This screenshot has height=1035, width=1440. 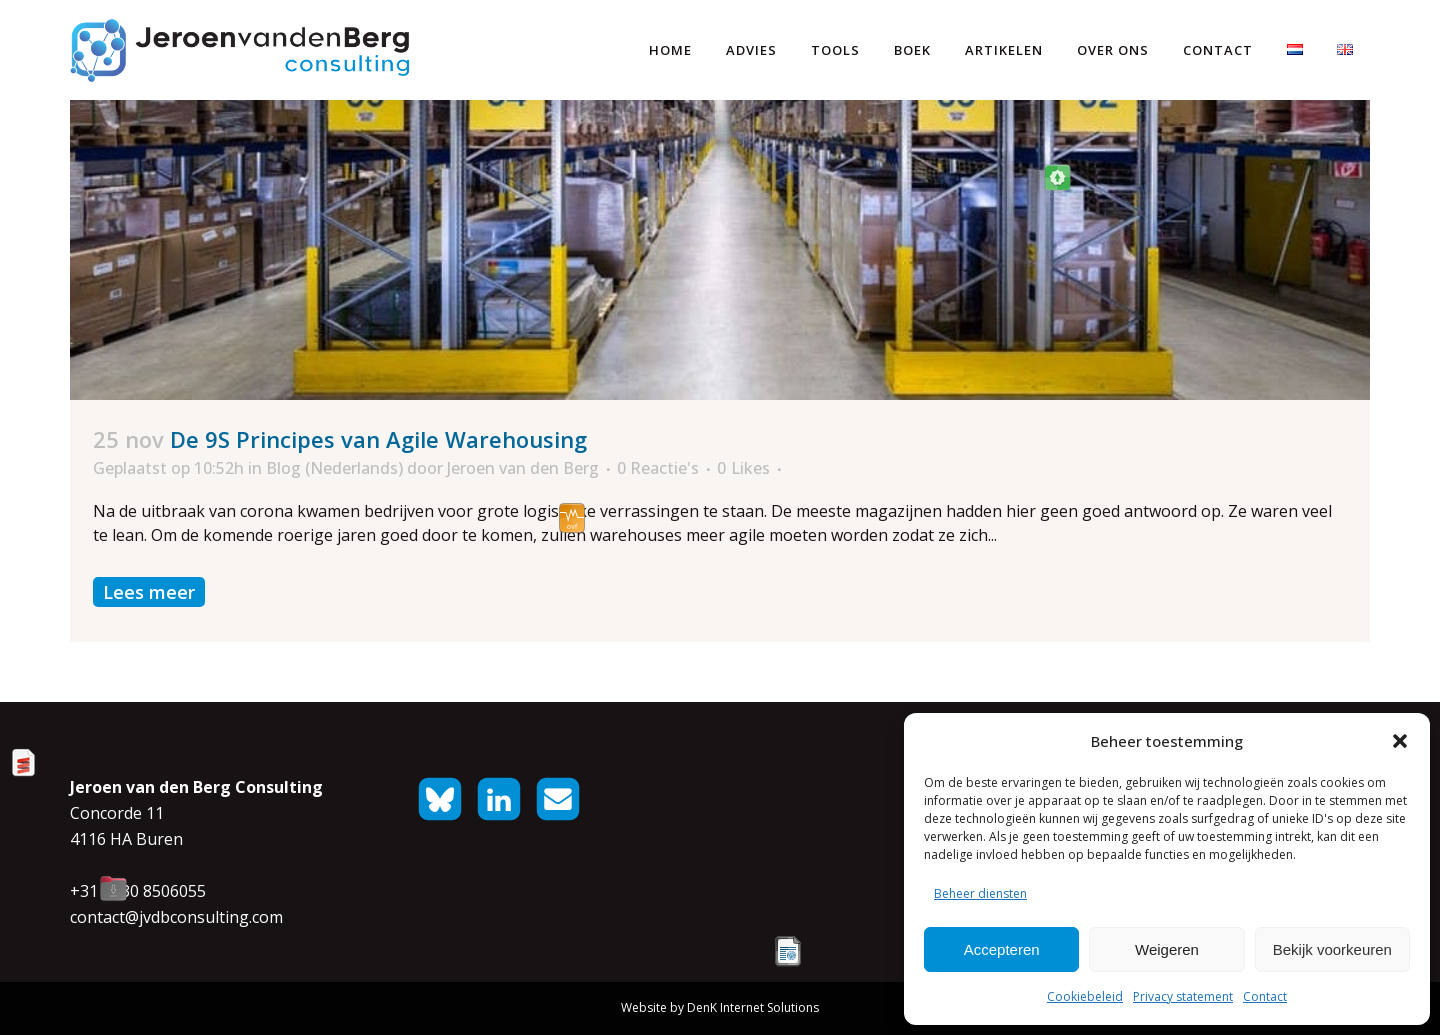 I want to click on a VirtualBox OVF virtual machine file, so click(x=572, y=518).